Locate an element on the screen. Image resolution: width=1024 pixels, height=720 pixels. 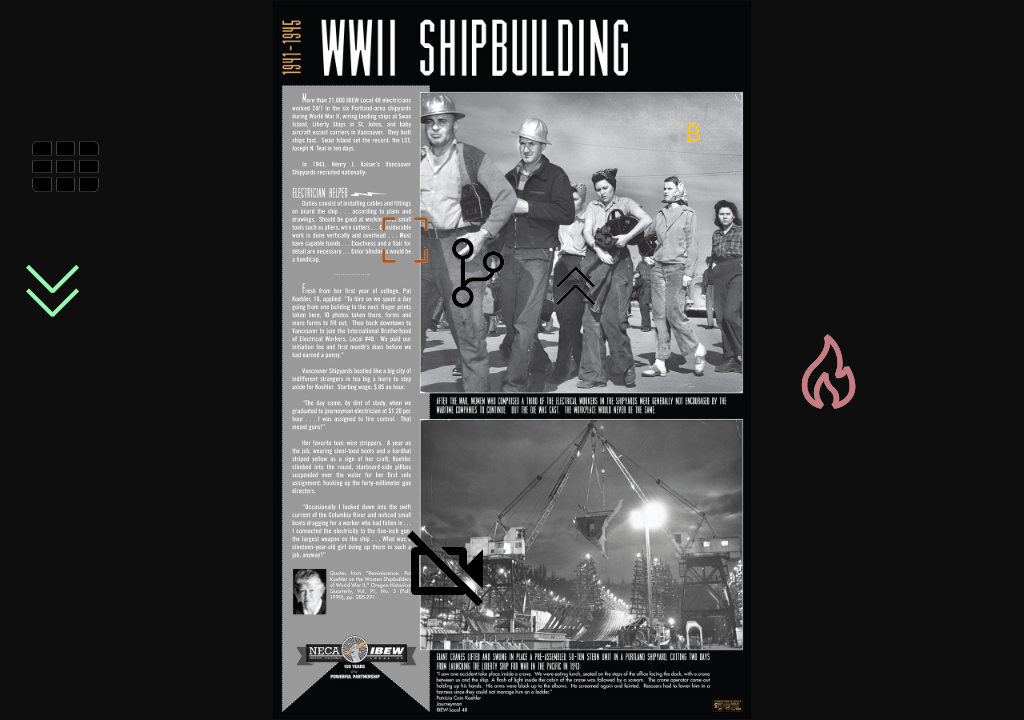
collapse code section above is located at coordinates (576, 287).